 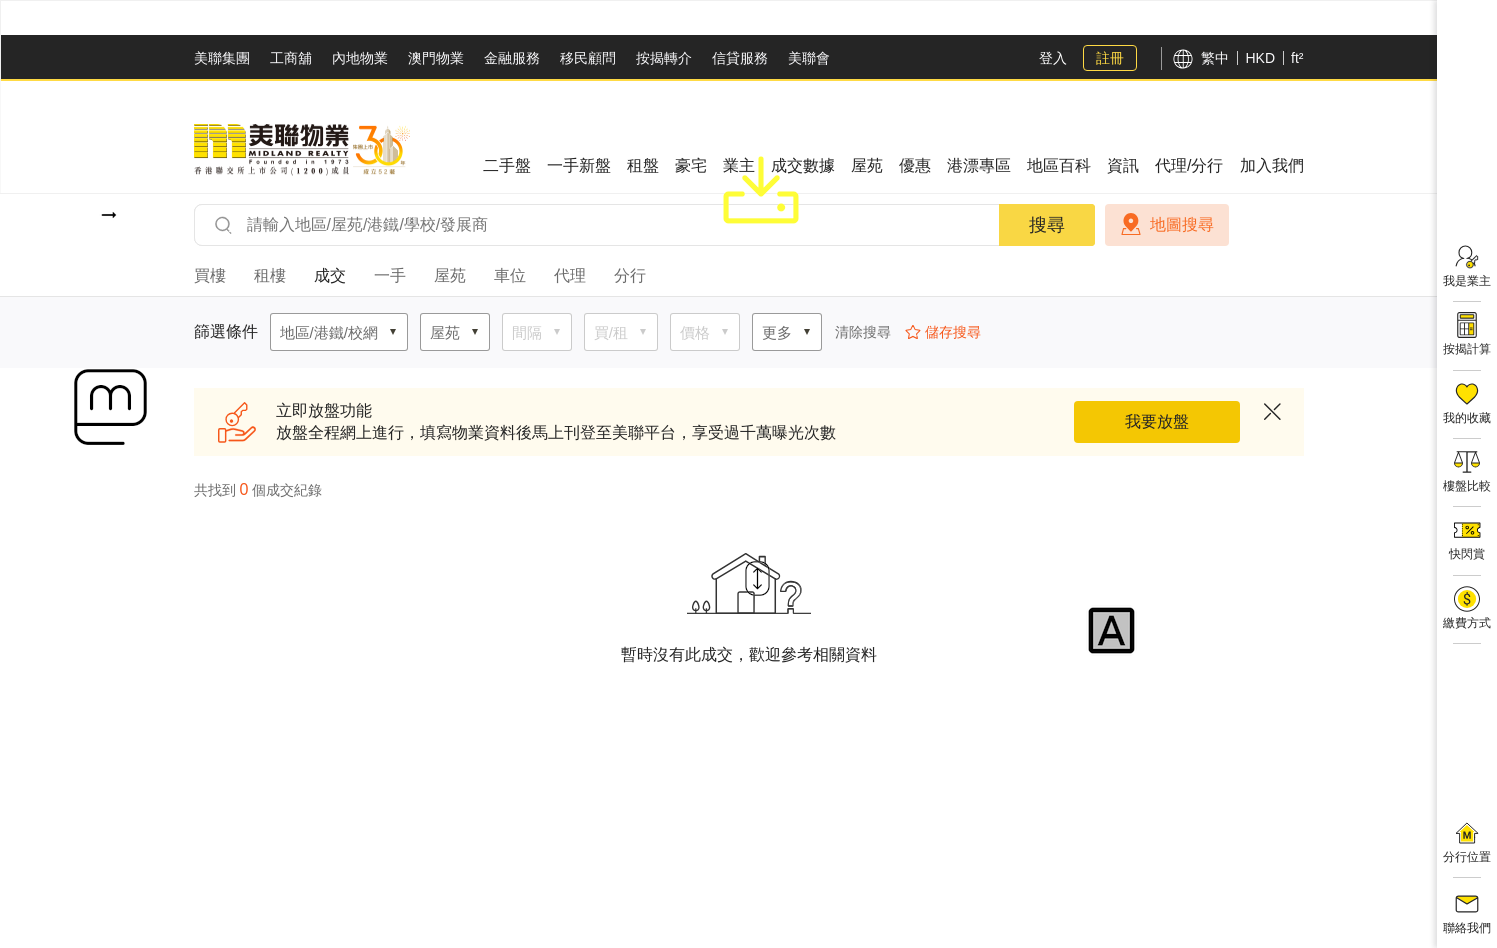 What do you see at coordinates (757, 578) in the screenshot?
I see `scroll up or down on the page` at bounding box center [757, 578].